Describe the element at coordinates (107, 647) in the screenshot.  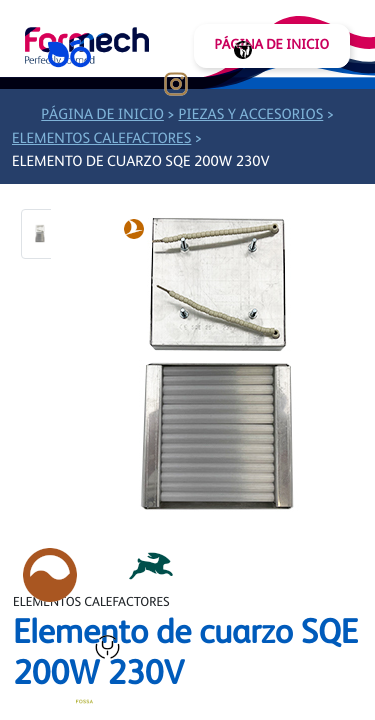
I see `bity cryptocurrency exchange logo` at that location.